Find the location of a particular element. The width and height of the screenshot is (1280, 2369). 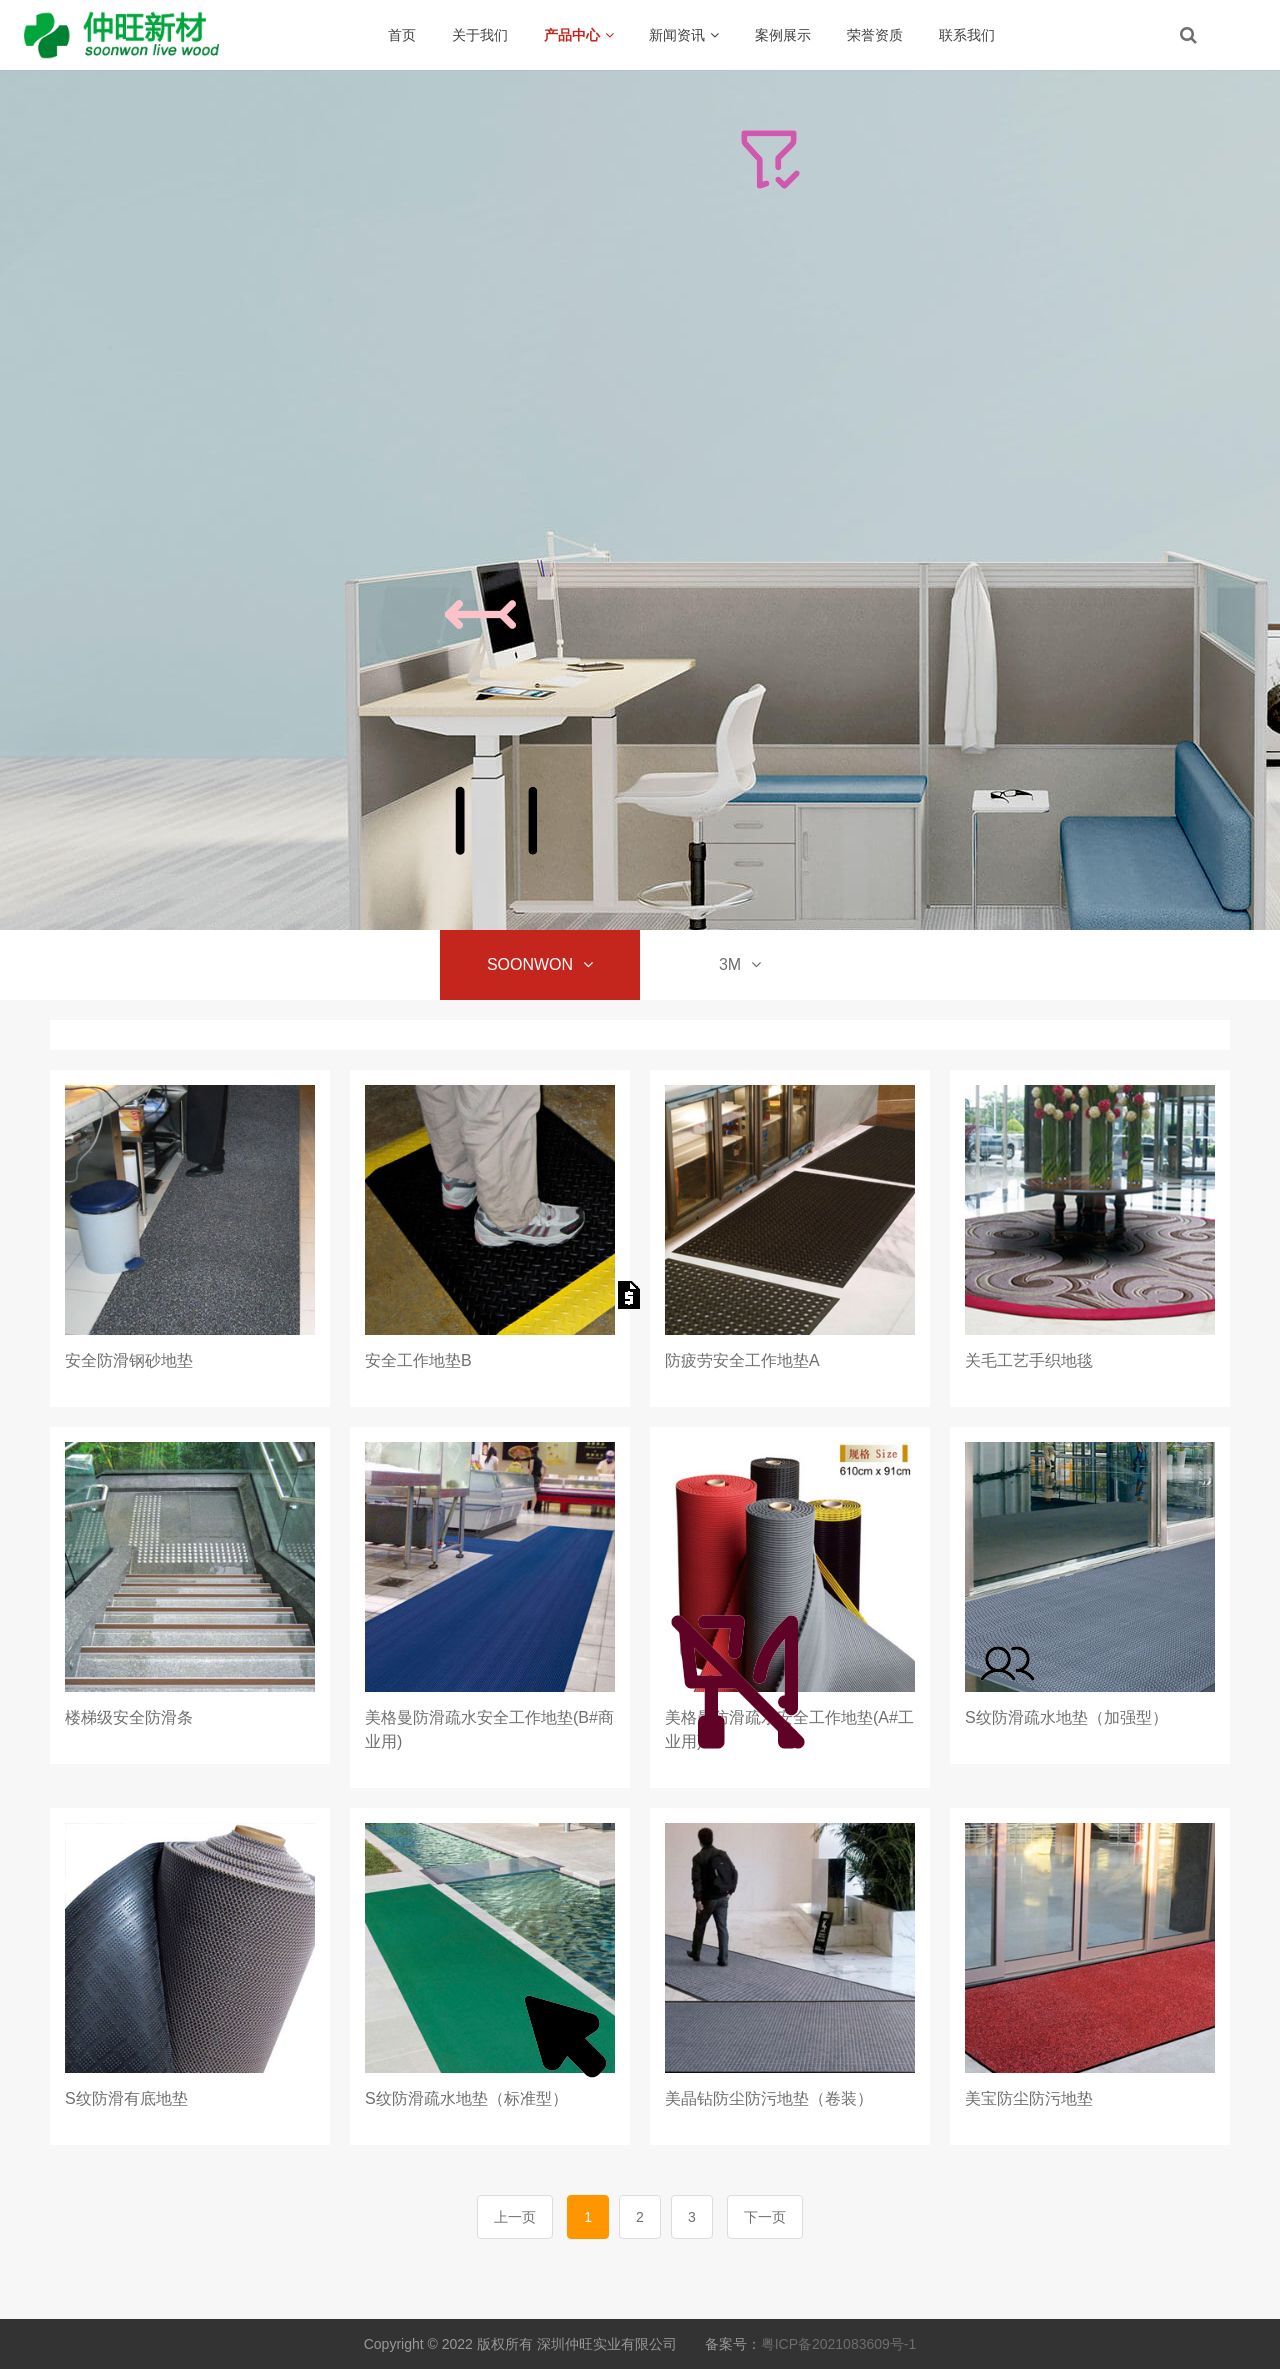

indicates cooking or kitchen features are disabled is located at coordinates (738, 1682).